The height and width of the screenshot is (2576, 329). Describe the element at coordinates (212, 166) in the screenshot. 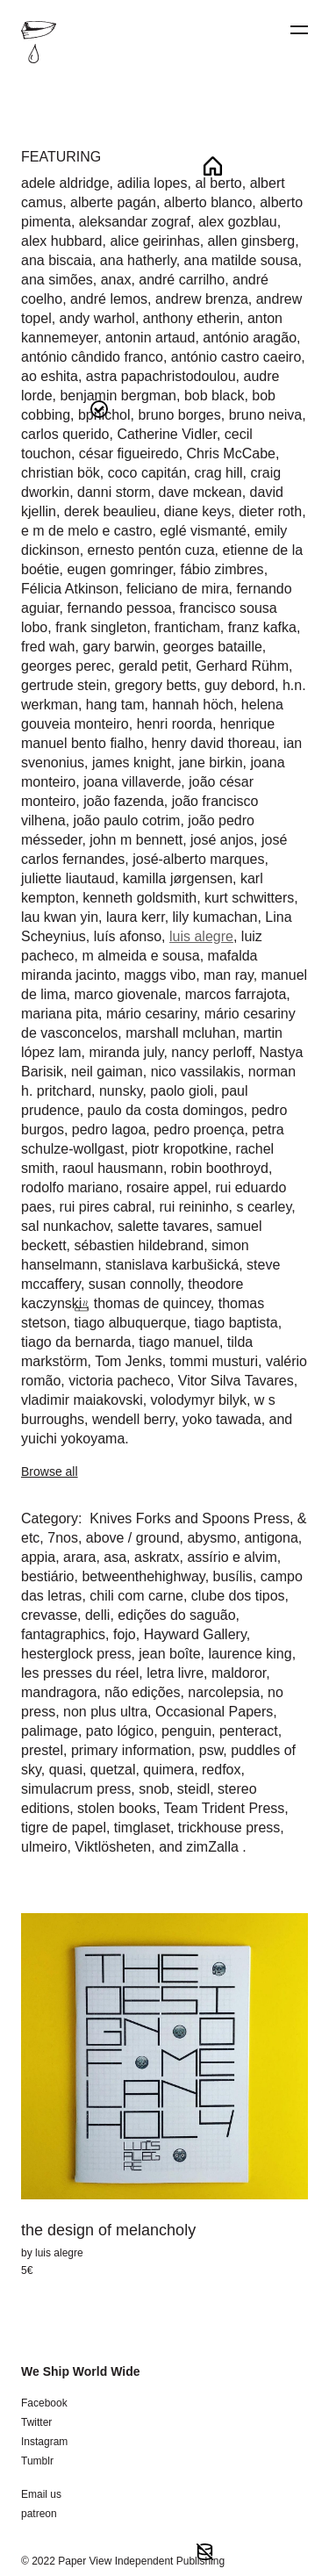

I see `navigate to home screen` at that location.